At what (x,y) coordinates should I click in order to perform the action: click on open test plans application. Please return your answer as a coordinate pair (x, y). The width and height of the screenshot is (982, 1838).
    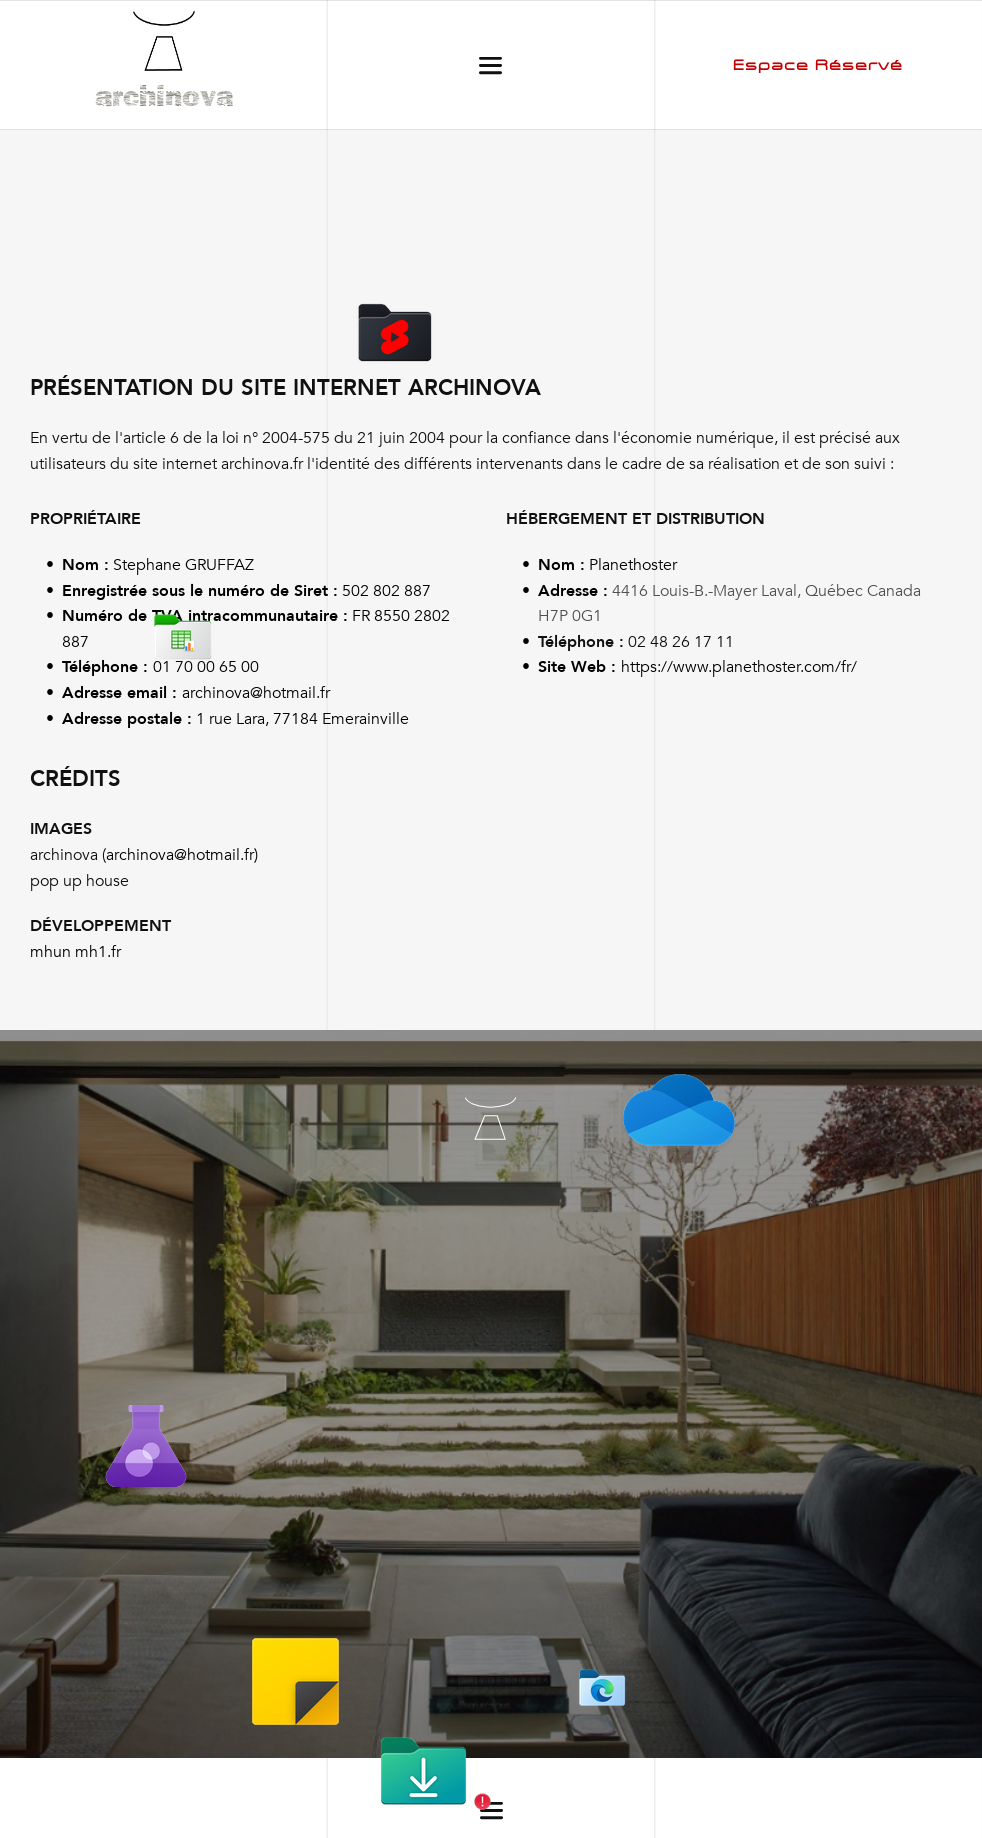
    Looking at the image, I should click on (146, 1446).